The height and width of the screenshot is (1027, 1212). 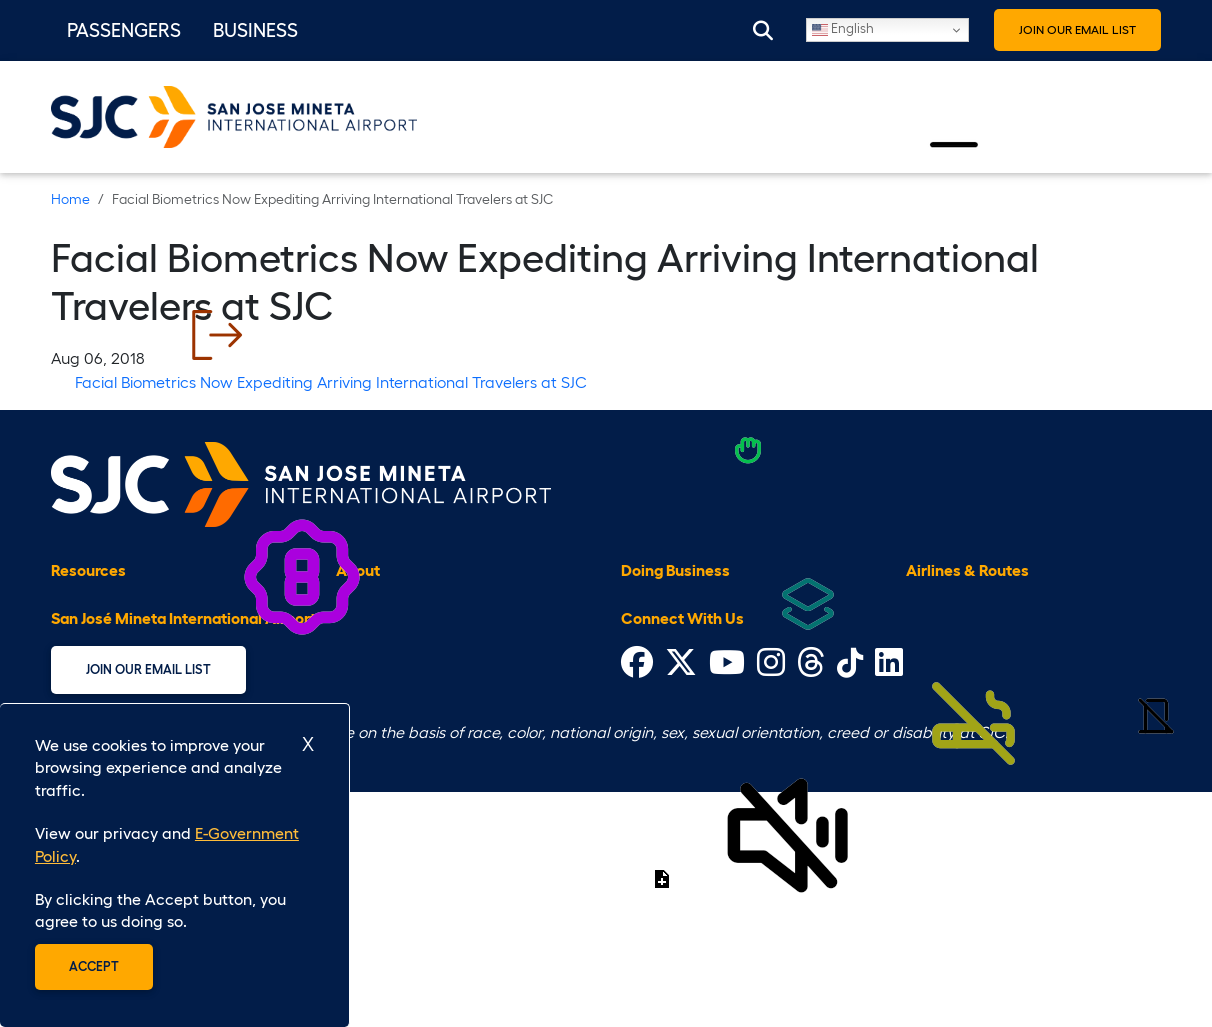 What do you see at coordinates (662, 879) in the screenshot?
I see `create a new note or document` at bounding box center [662, 879].